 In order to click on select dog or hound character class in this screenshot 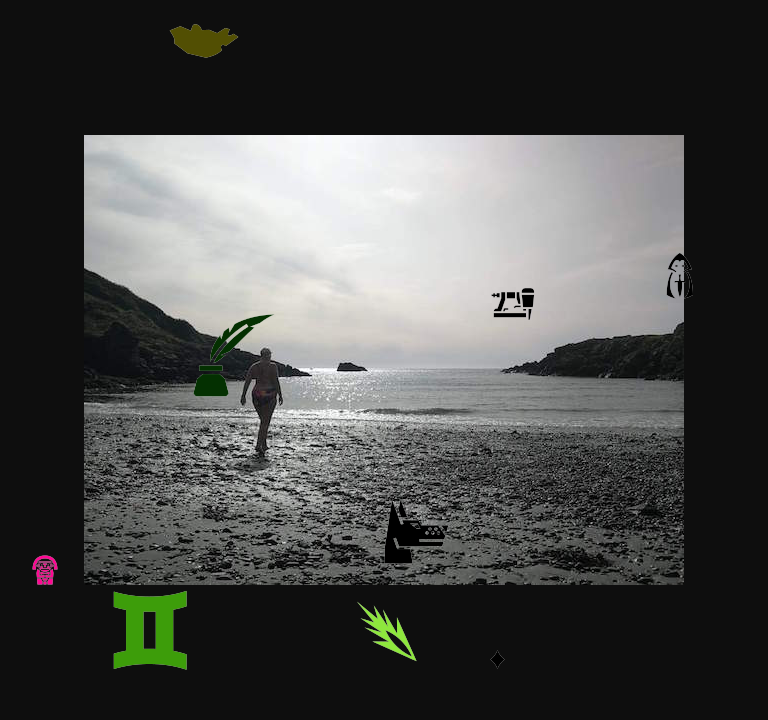, I will do `click(416, 531)`.